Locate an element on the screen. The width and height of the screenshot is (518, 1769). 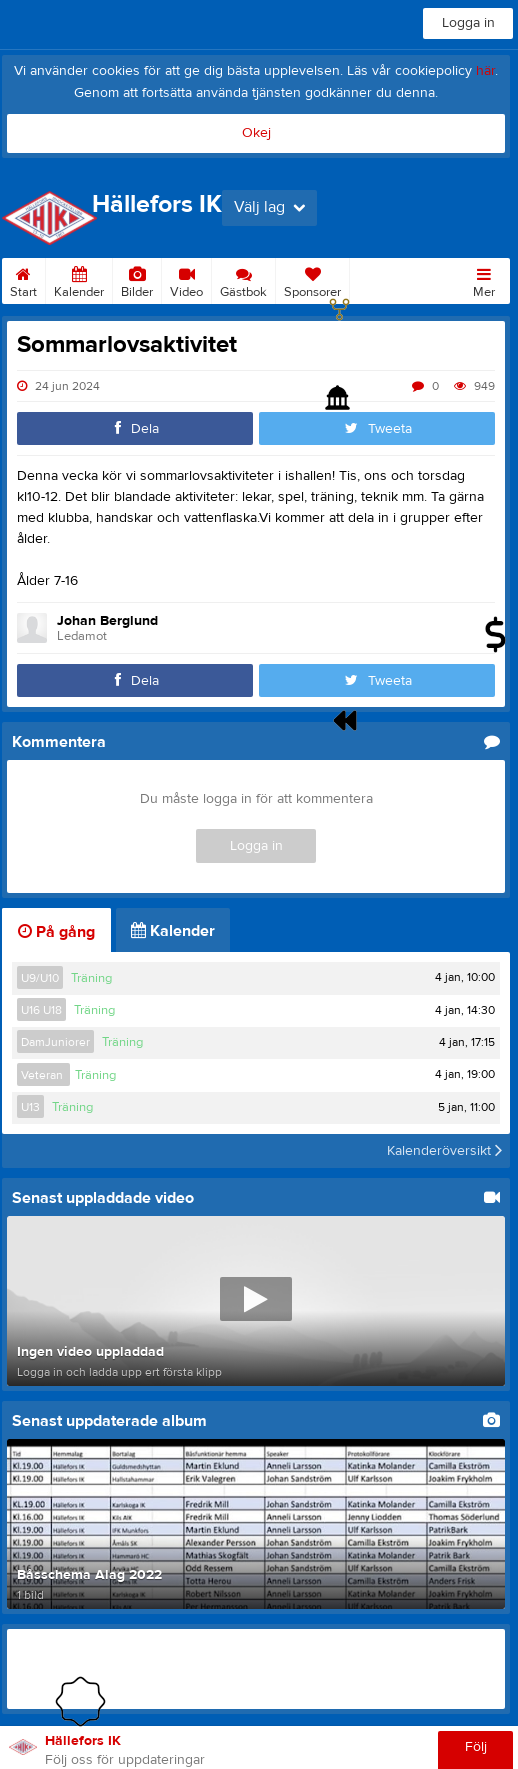
view government or civic services is located at coordinates (337, 397).